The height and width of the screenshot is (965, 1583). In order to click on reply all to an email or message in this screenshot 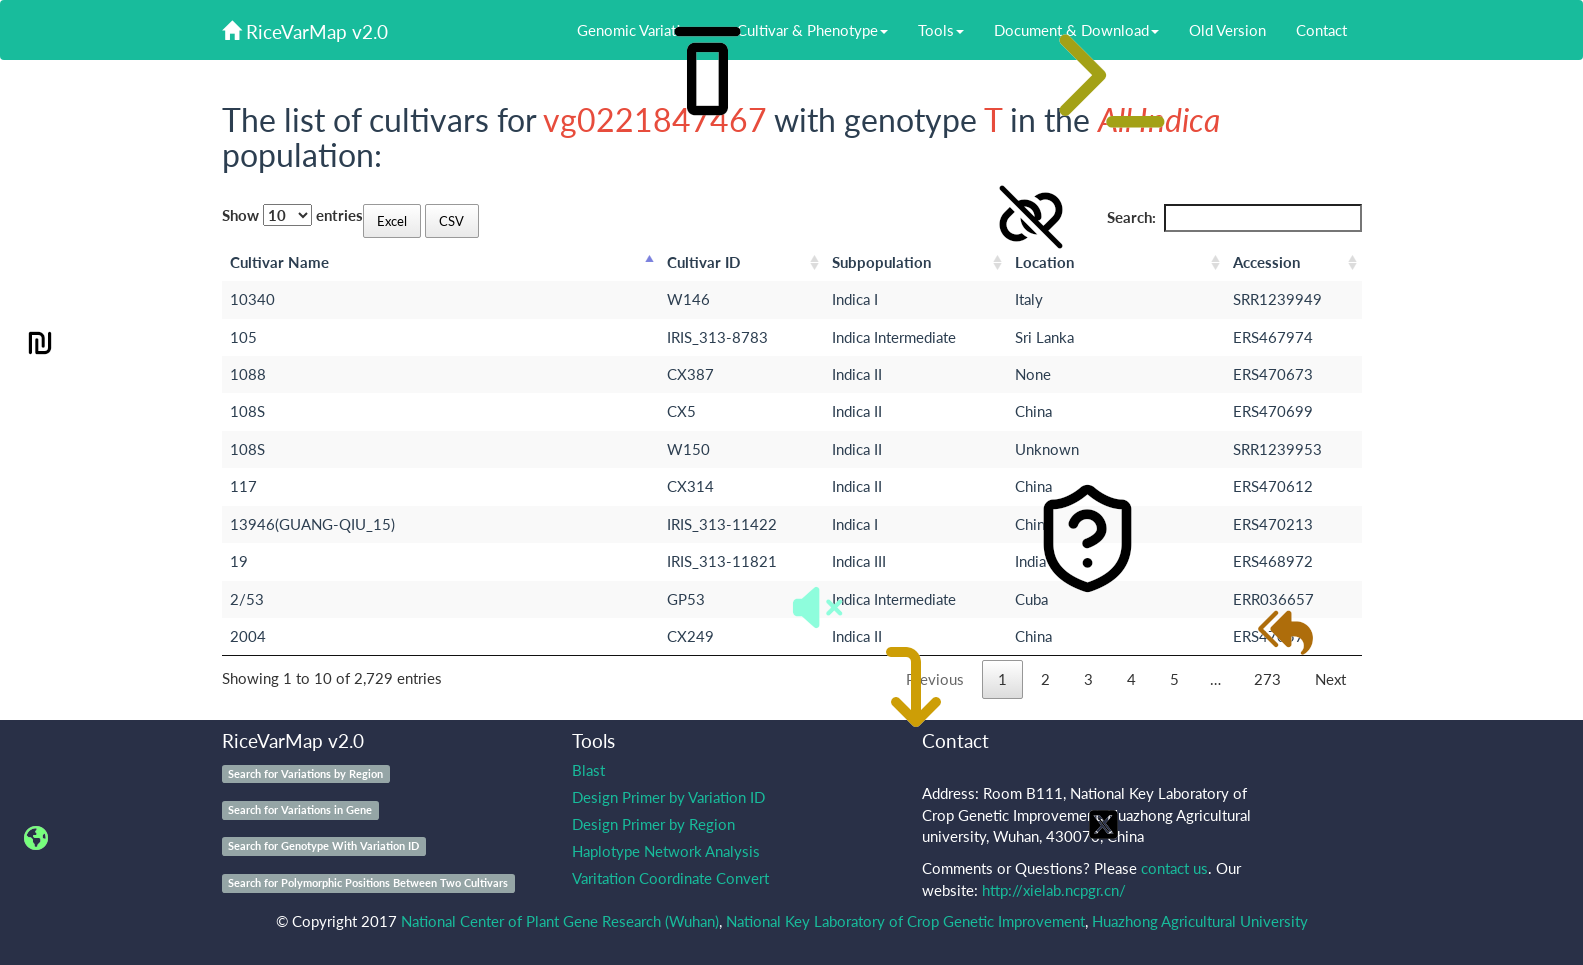, I will do `click(1285, 633)`.